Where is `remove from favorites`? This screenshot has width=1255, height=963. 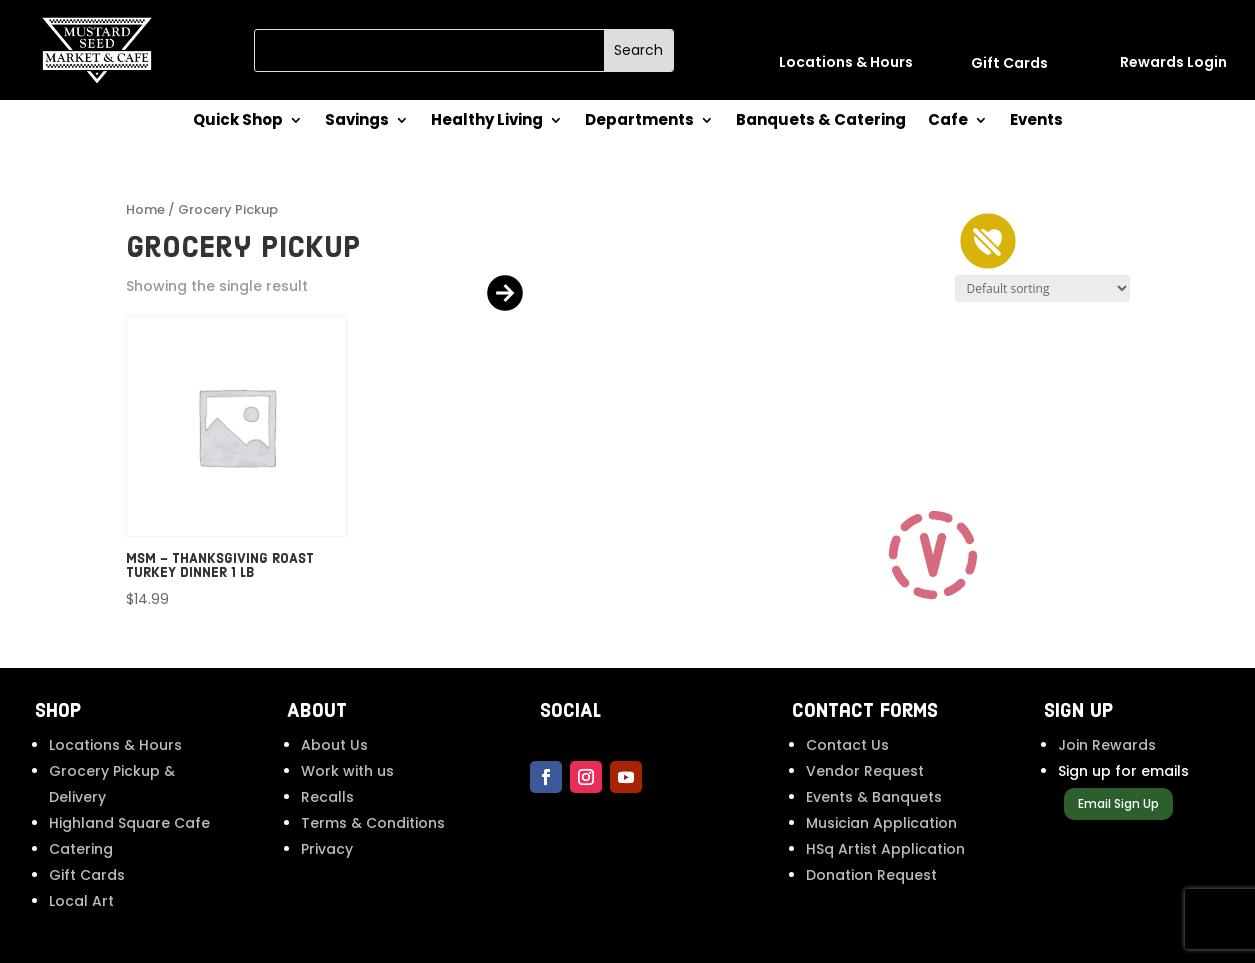
remove from favorites is located at coordinates (988, 241).